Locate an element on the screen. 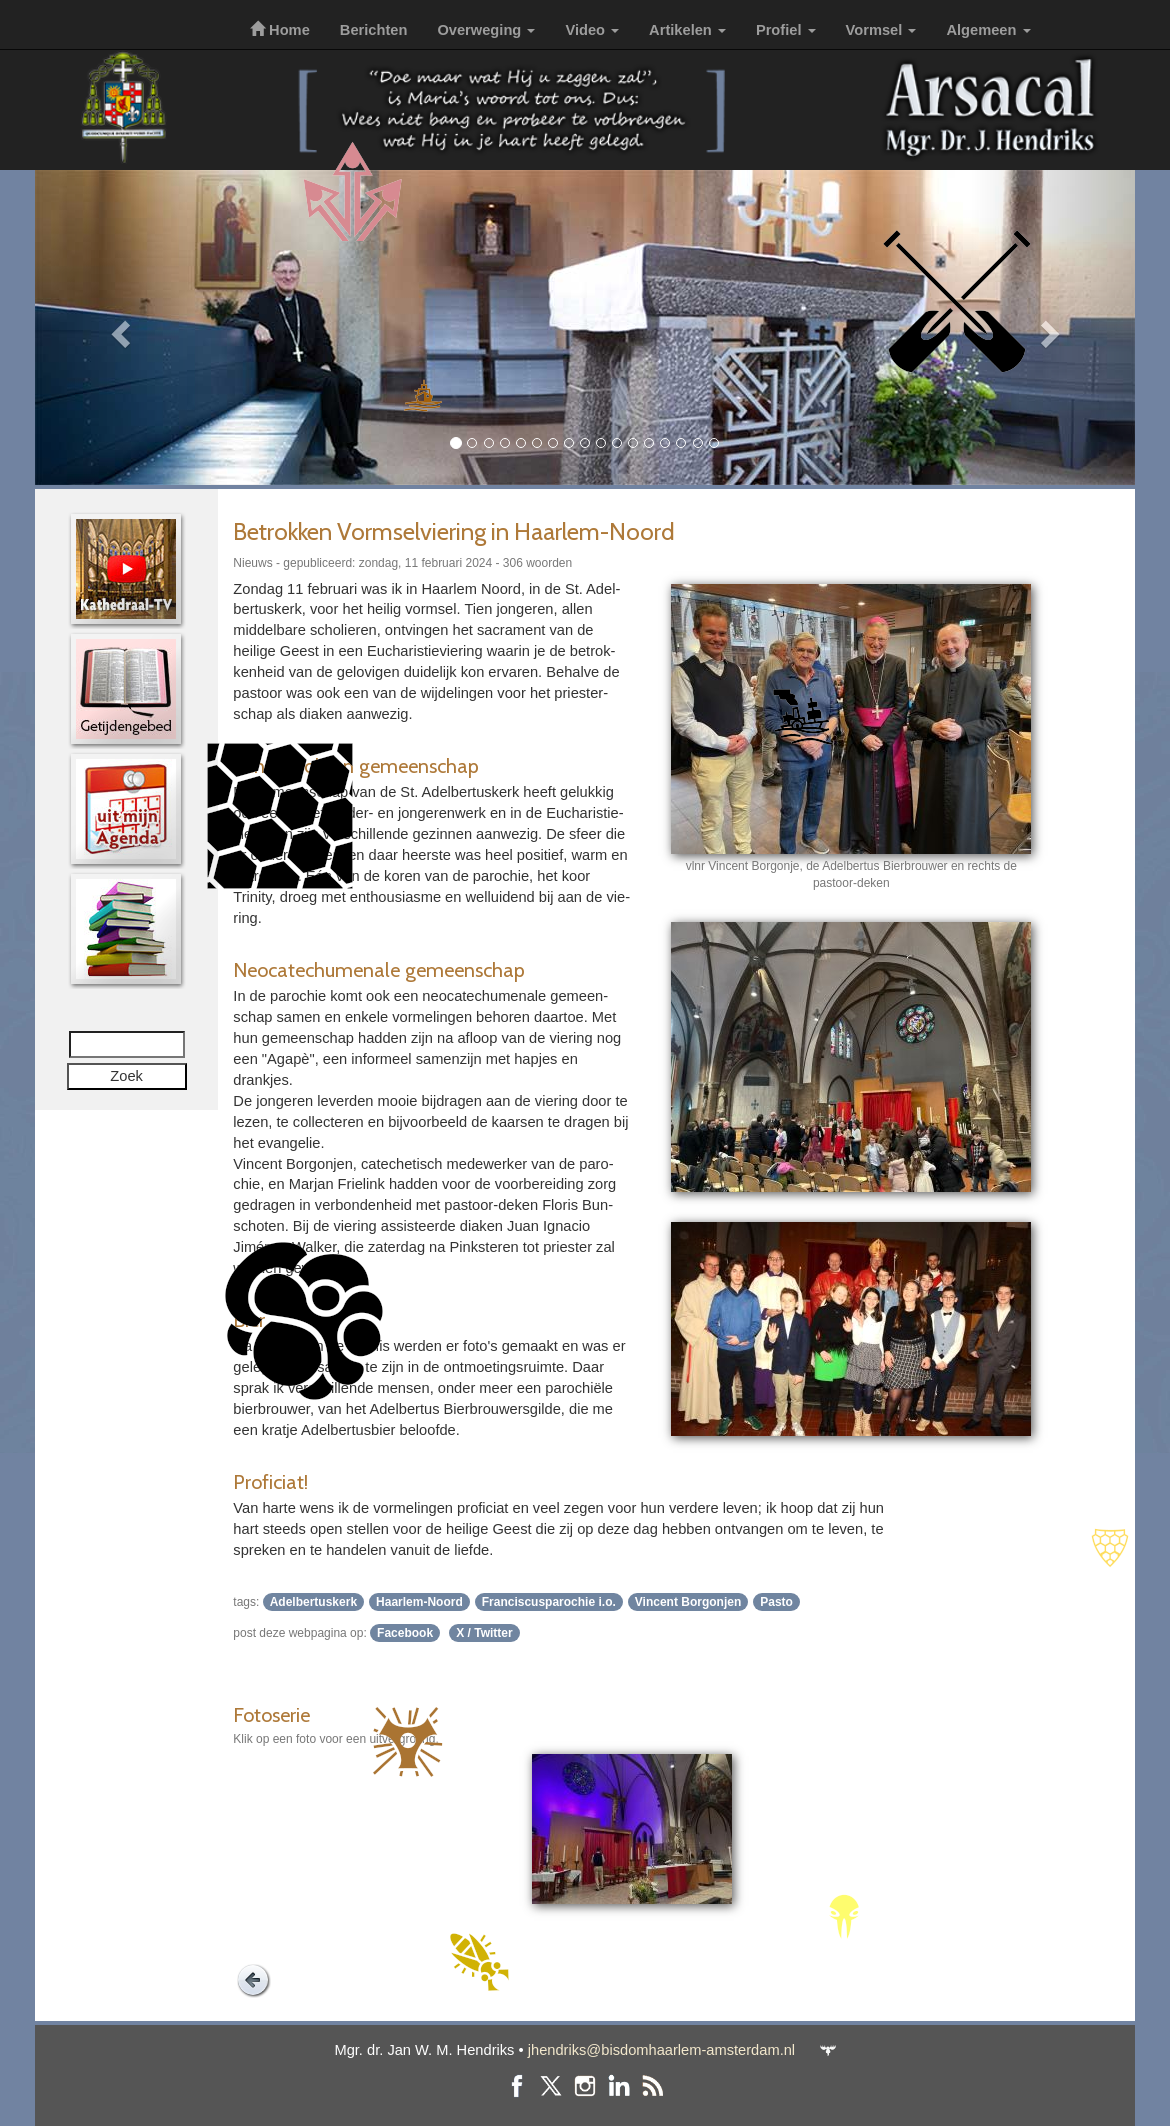 This screenshot has height=2126, width=1170. select cruiser ship unit is located at coordinates (424, 395).